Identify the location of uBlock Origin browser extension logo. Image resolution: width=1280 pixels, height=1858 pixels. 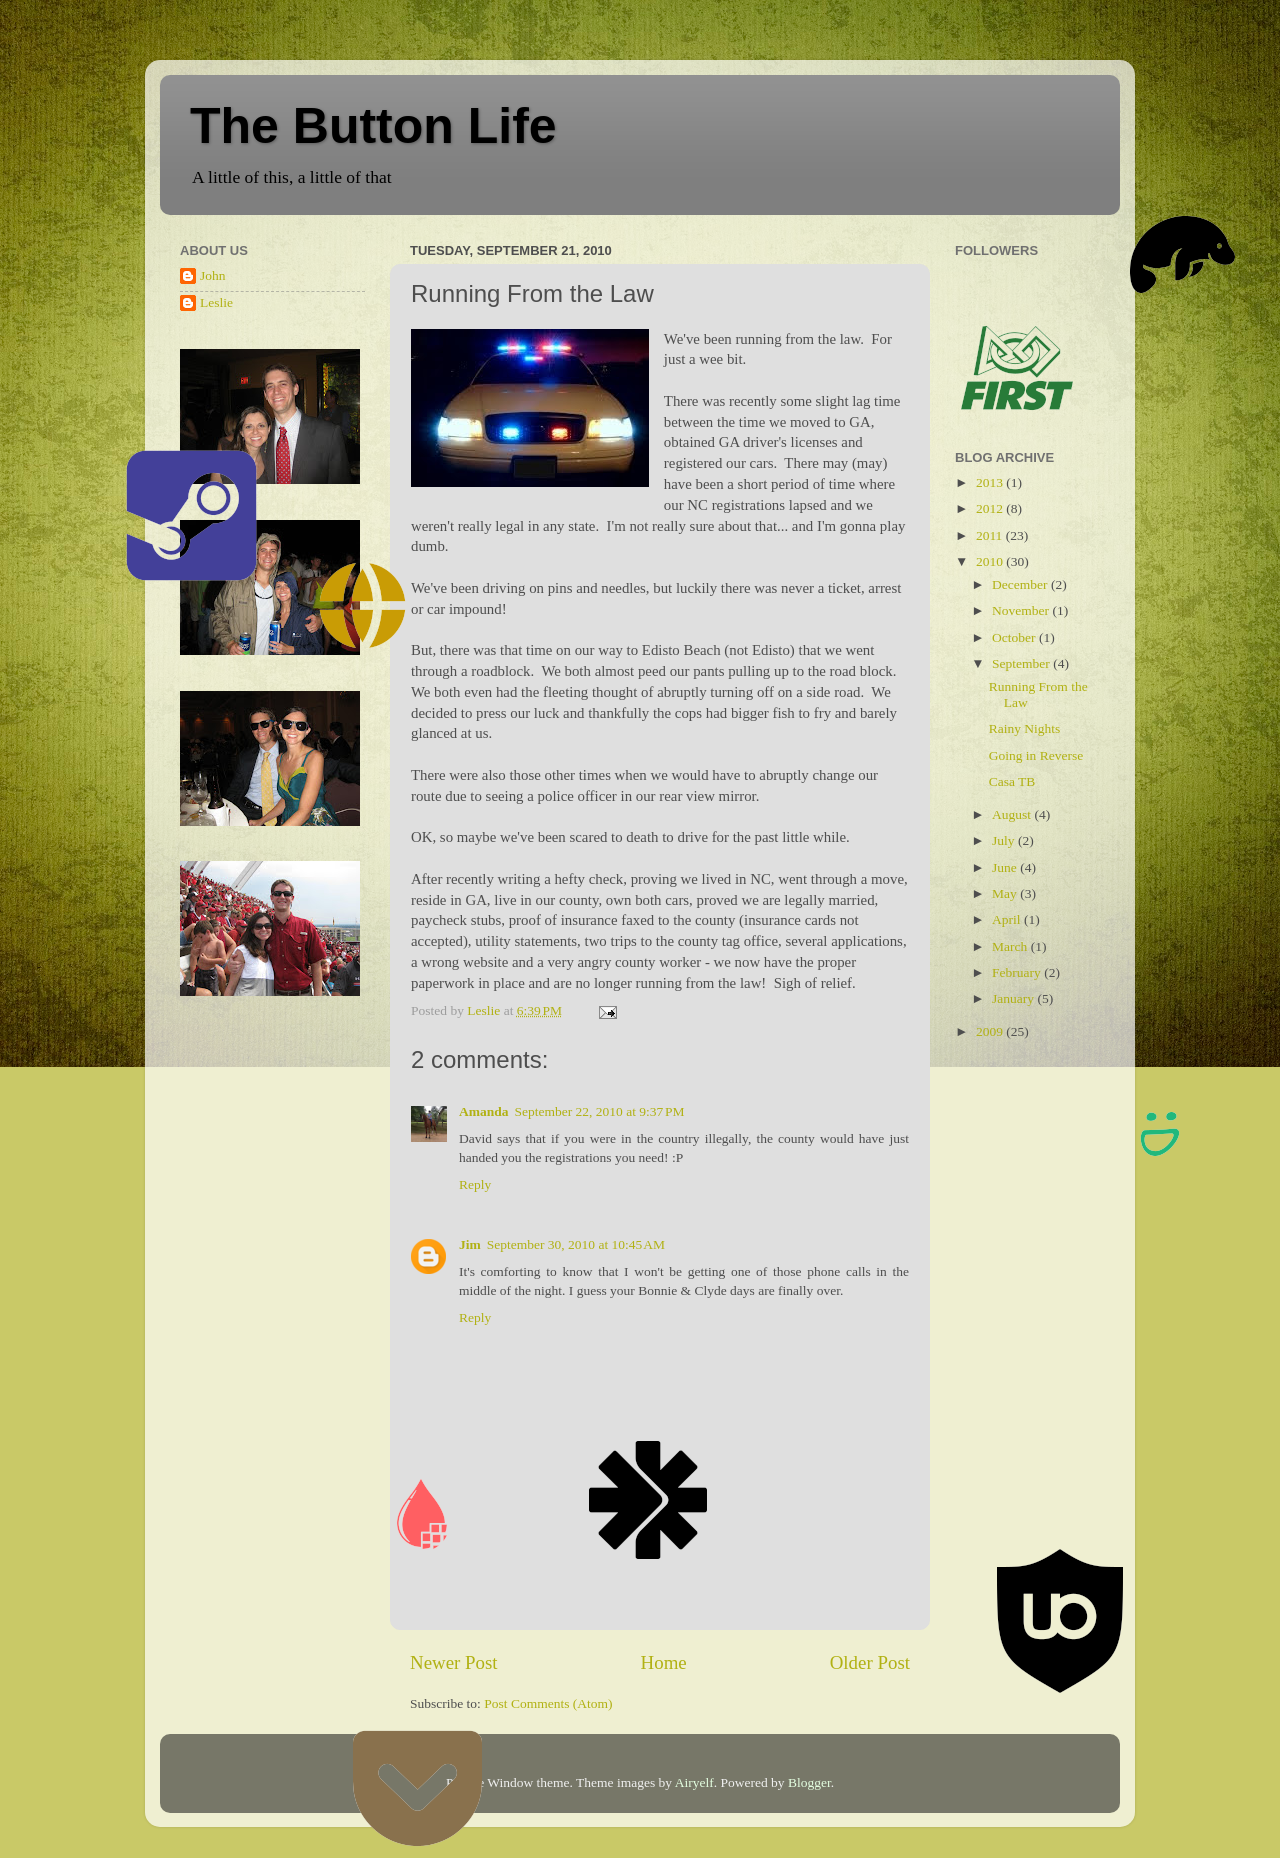
(1060, 1621).